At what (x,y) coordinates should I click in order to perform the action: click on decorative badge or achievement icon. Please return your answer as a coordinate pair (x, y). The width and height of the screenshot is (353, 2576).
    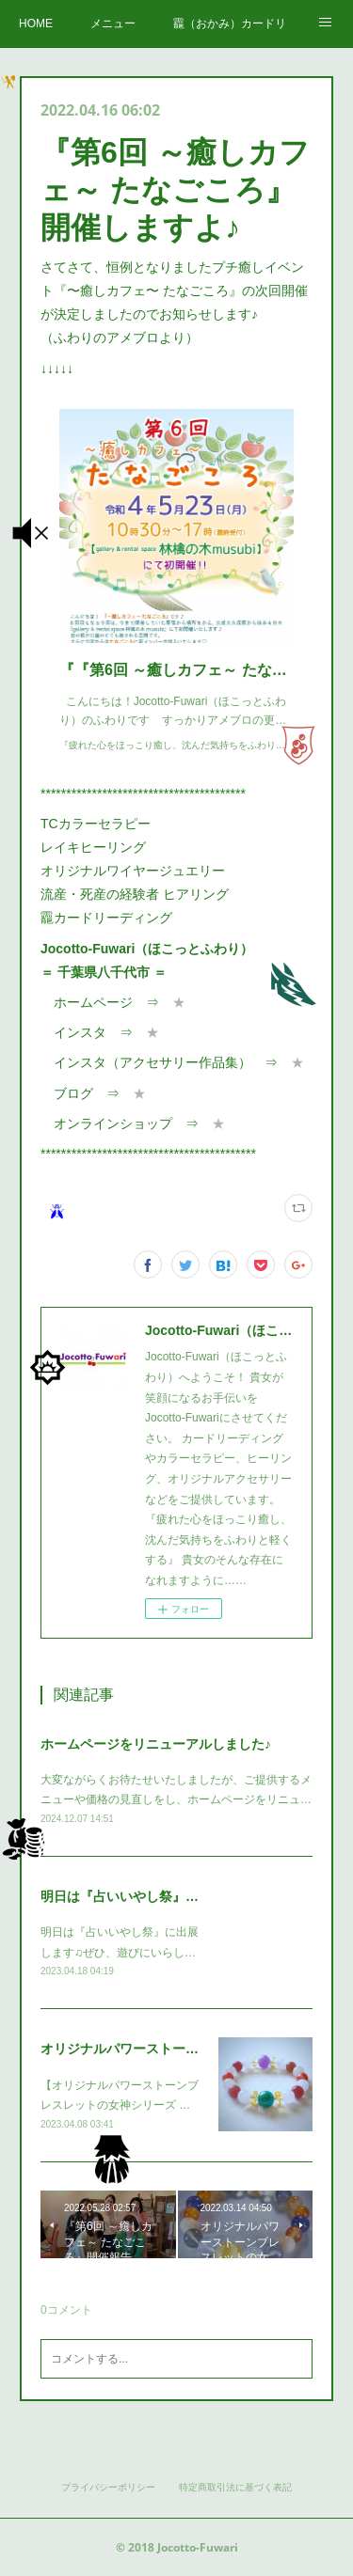
    Looking at the image, I should click on (47, 1367).